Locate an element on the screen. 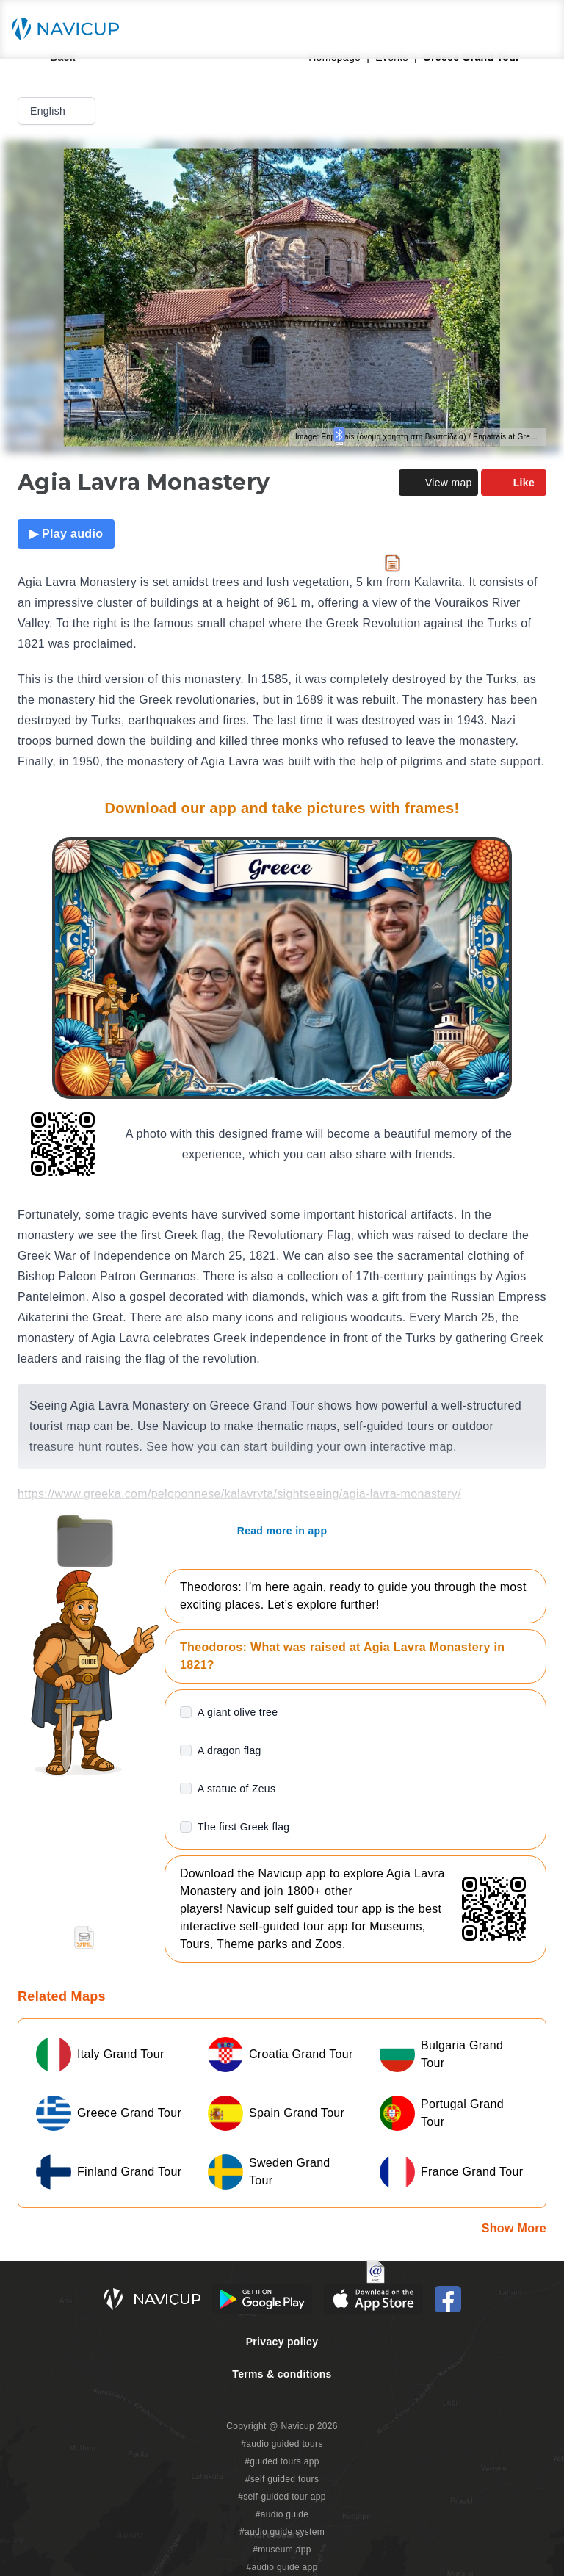 The width and height of the screenshot is (564, 2576). a connected bluetooth device is located at coordinates (339, 436).